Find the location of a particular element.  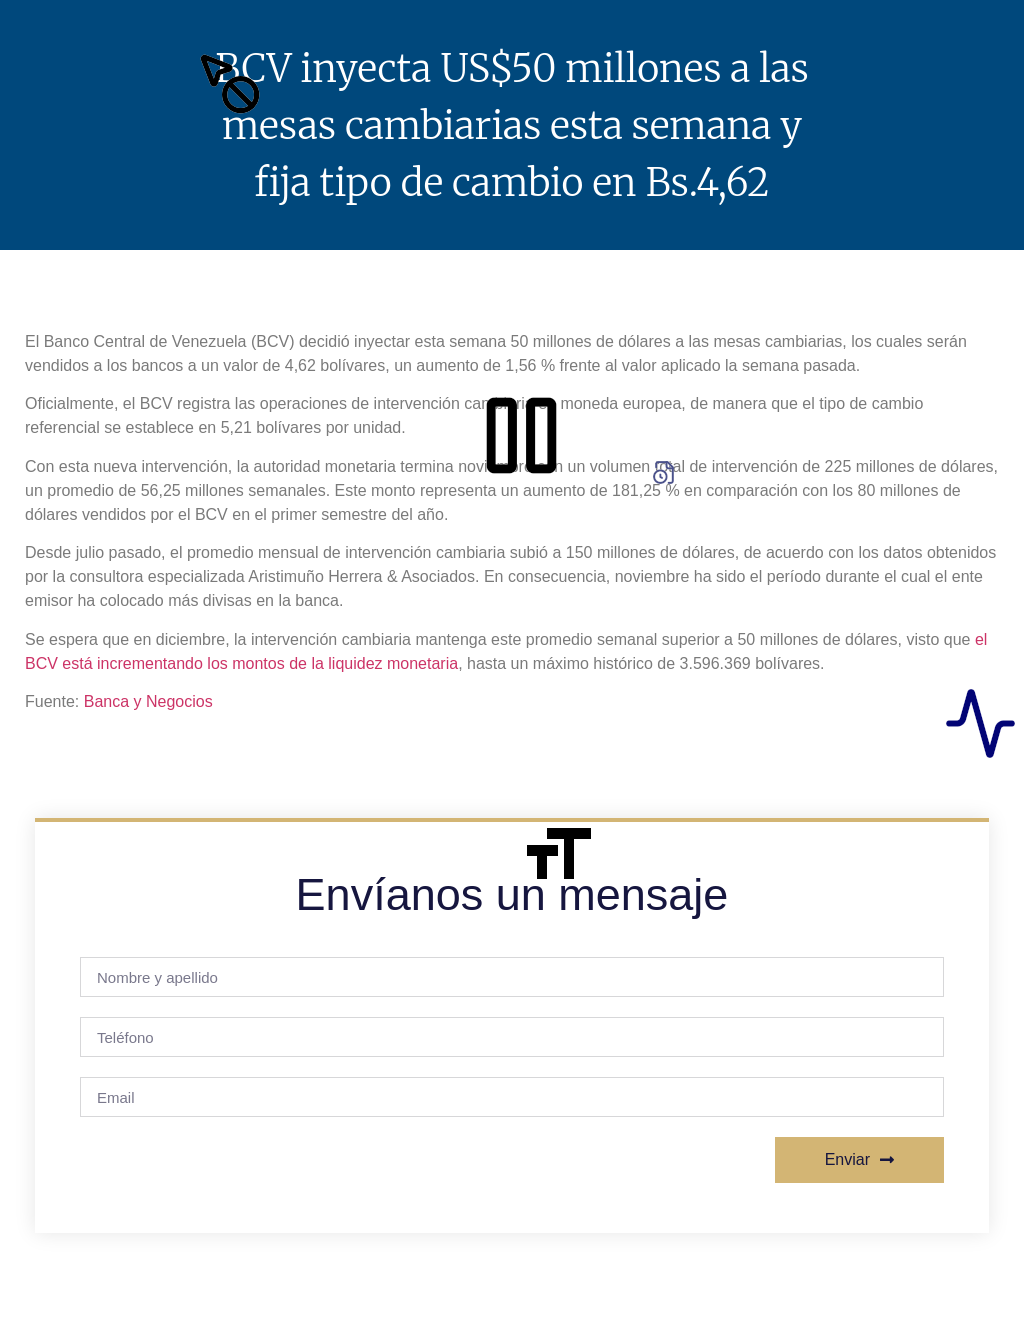

pause media playback is located at coordinates (521, 435).